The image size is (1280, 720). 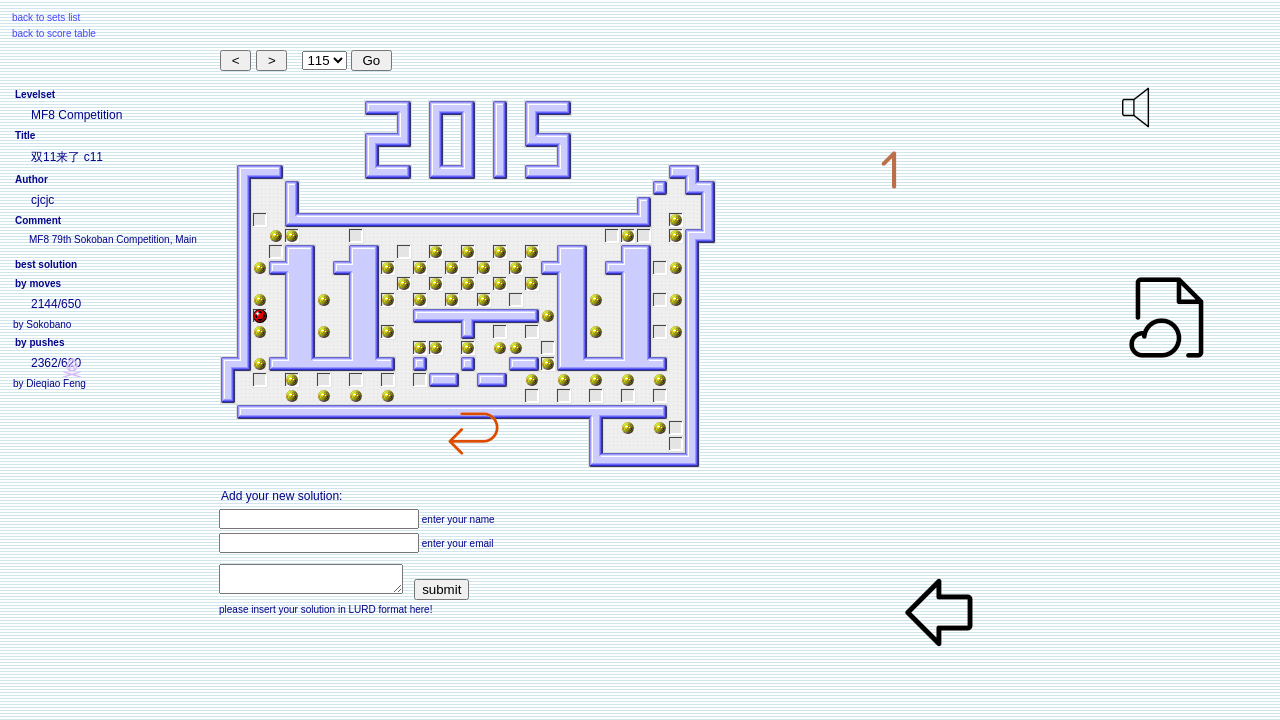 What do you see at coordinates (892, 170) in the screenshot?
I see `indicates first item or top priority` at bounding box center [892, 170].